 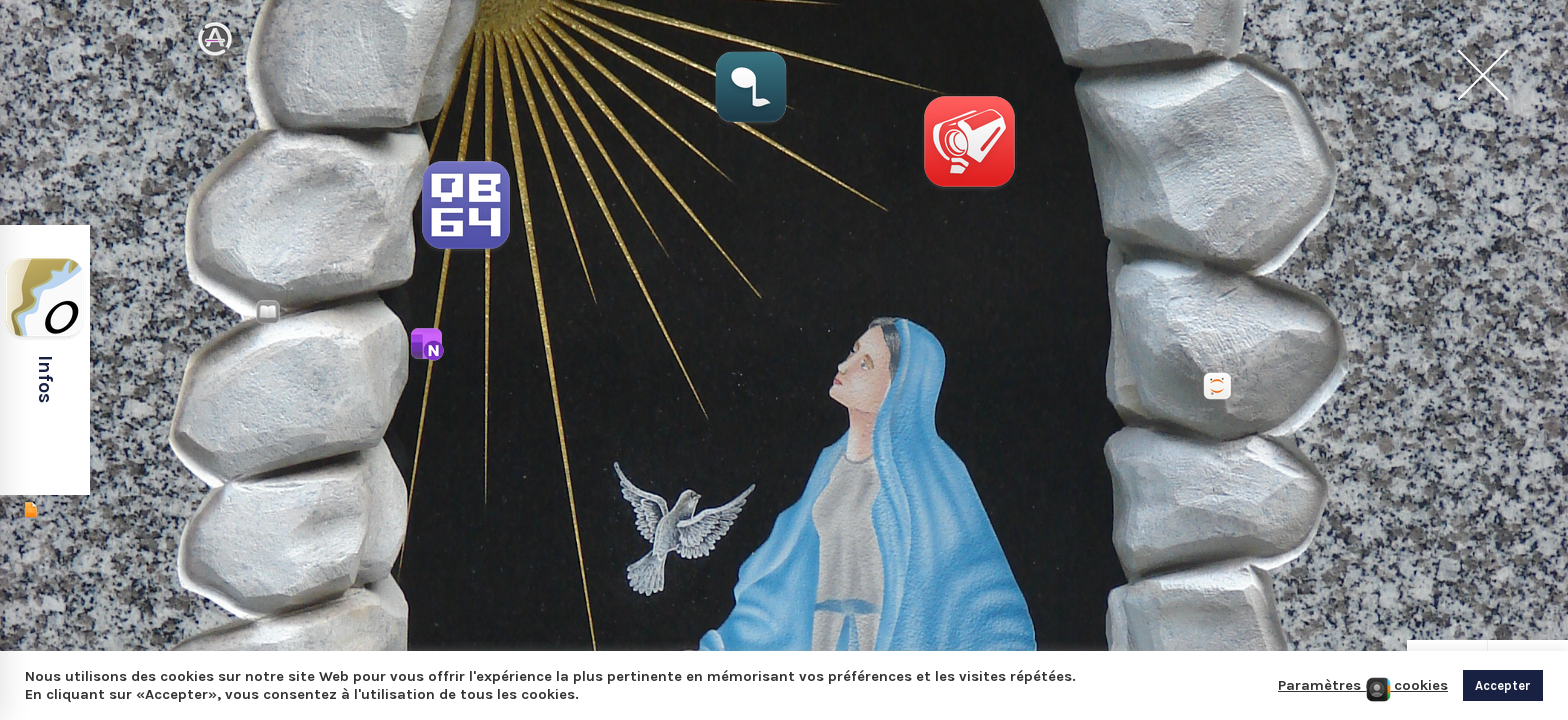 What do you see at coordinates (751, 87) in the screenshot?
I see `open quod libet music player` at bounding box center [751, 87].